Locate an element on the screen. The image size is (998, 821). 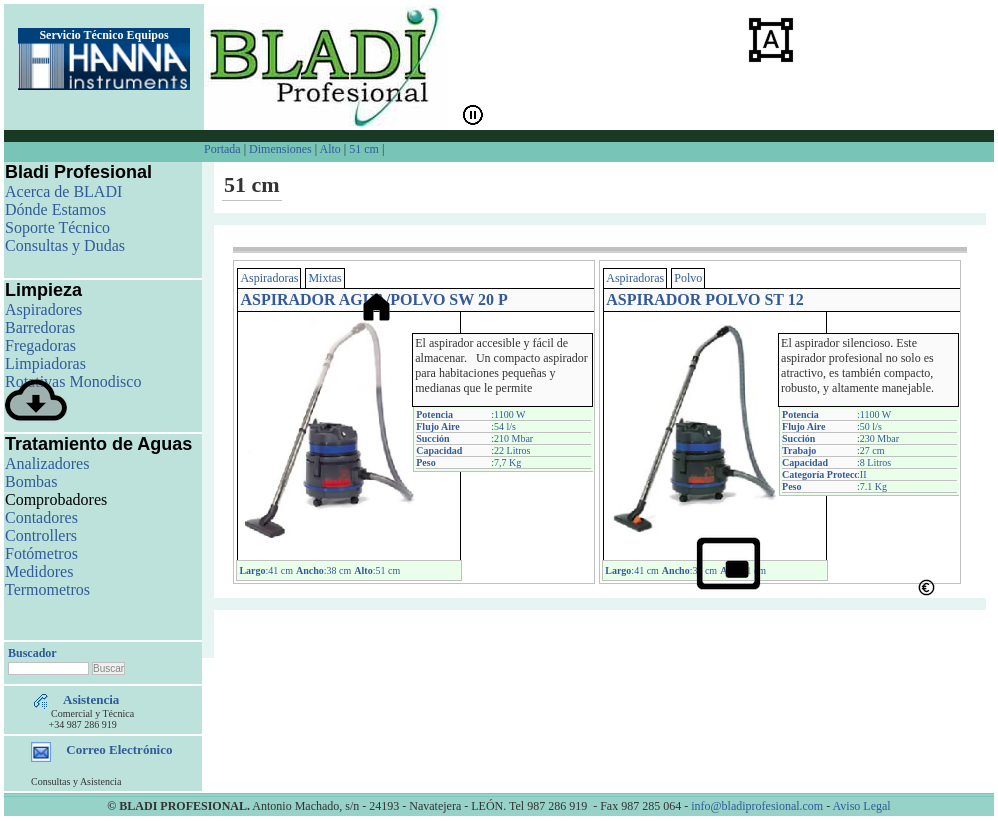
format or edit text box properties is located at coordinates (771, 40).